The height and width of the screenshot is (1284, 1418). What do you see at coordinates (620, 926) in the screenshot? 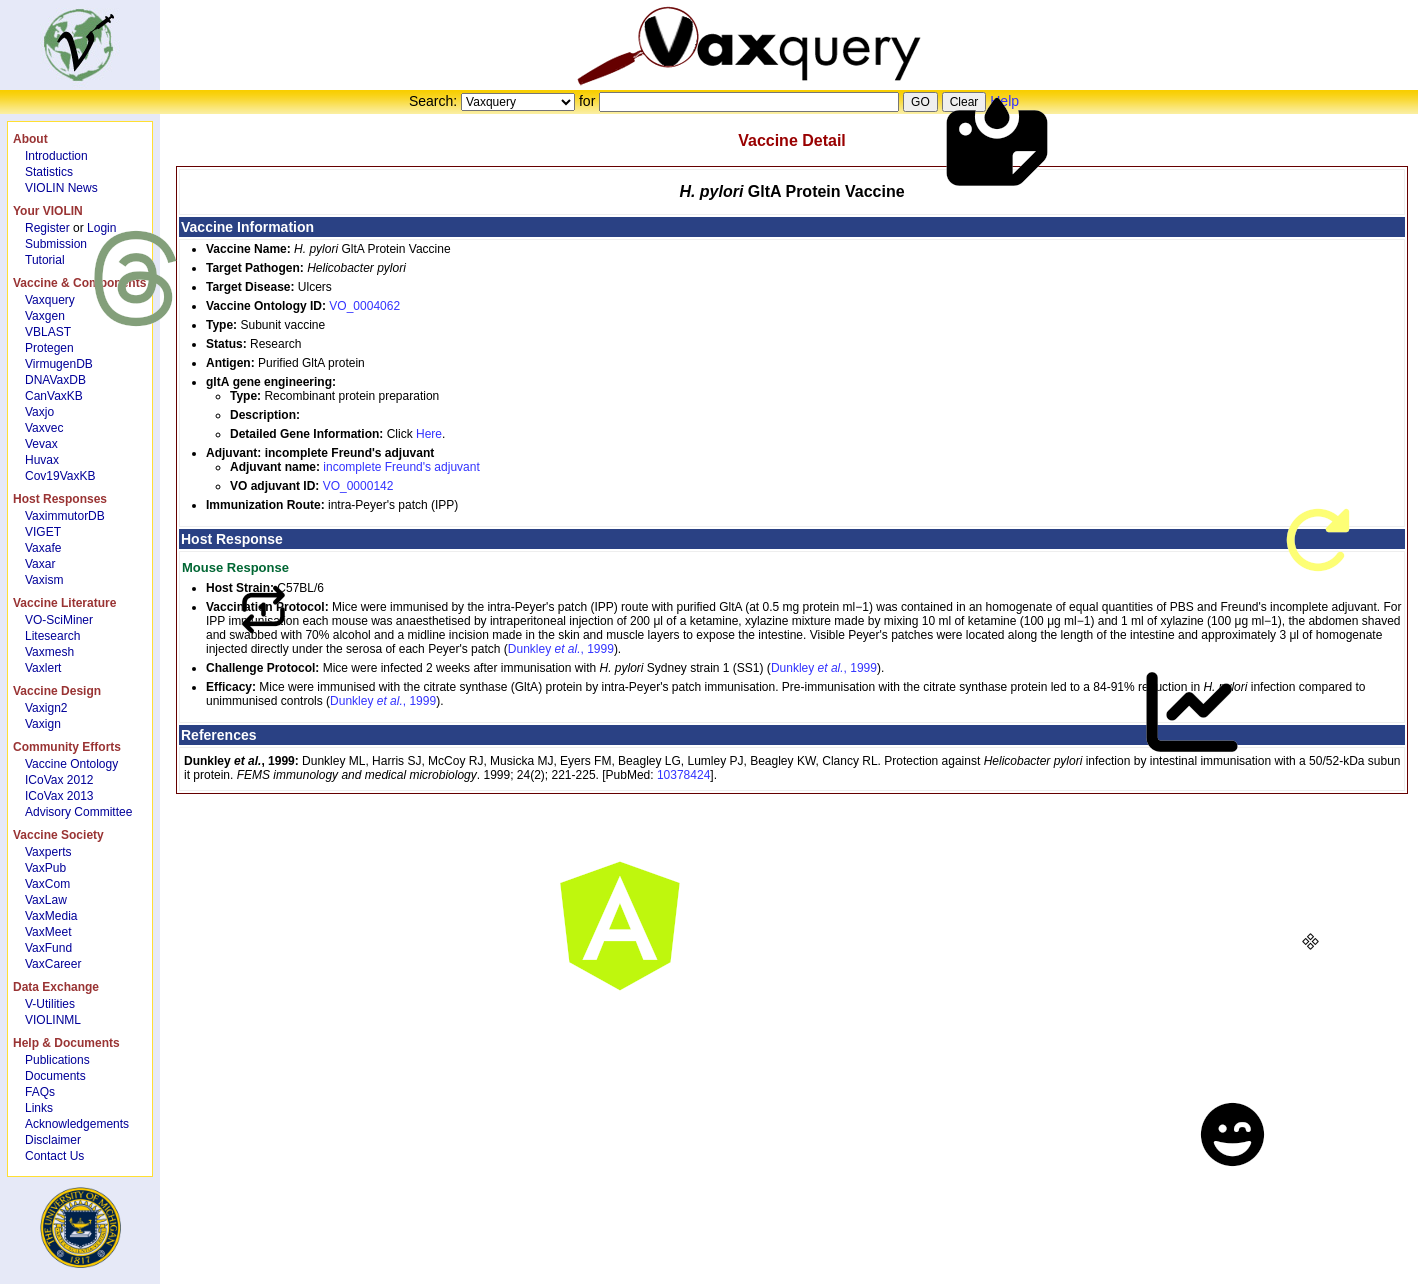
I see `angular framework logo` at bounding box center [620, 926].